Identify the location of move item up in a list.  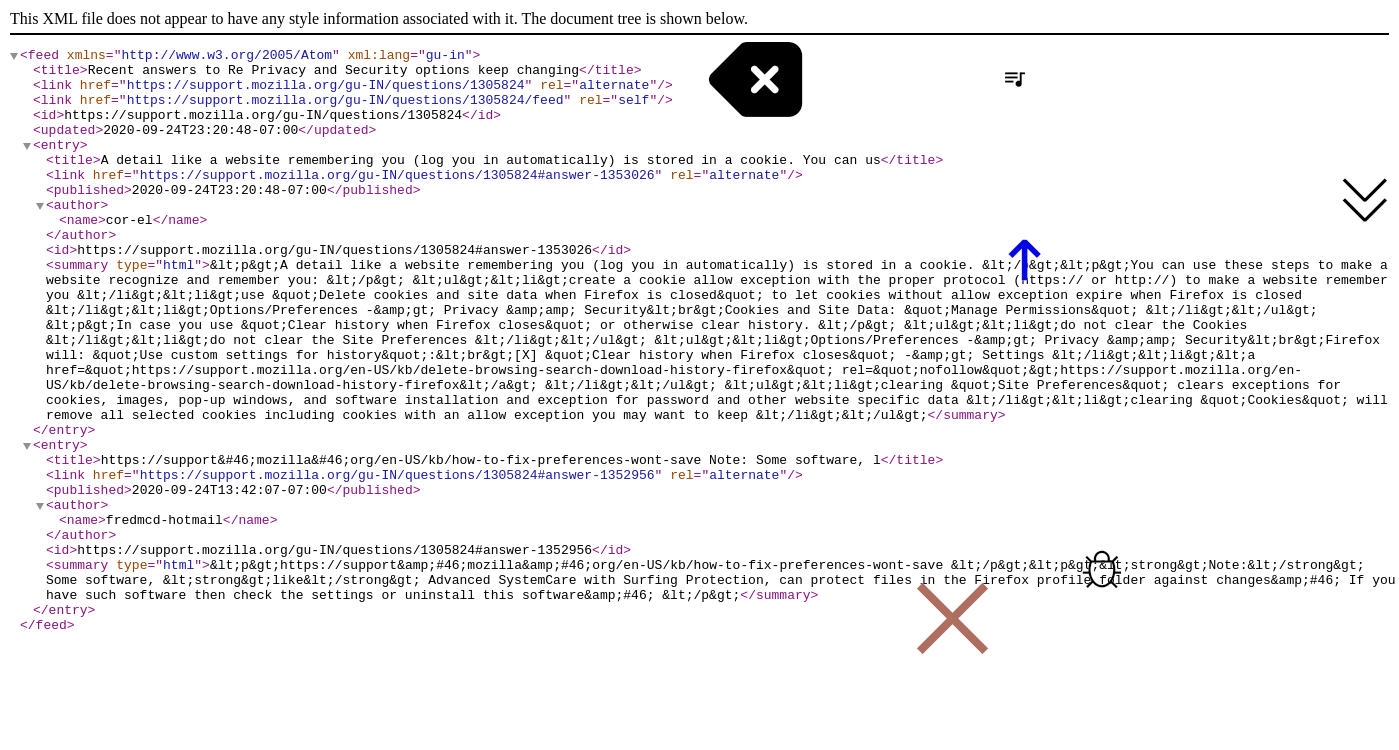
(1025, 262).